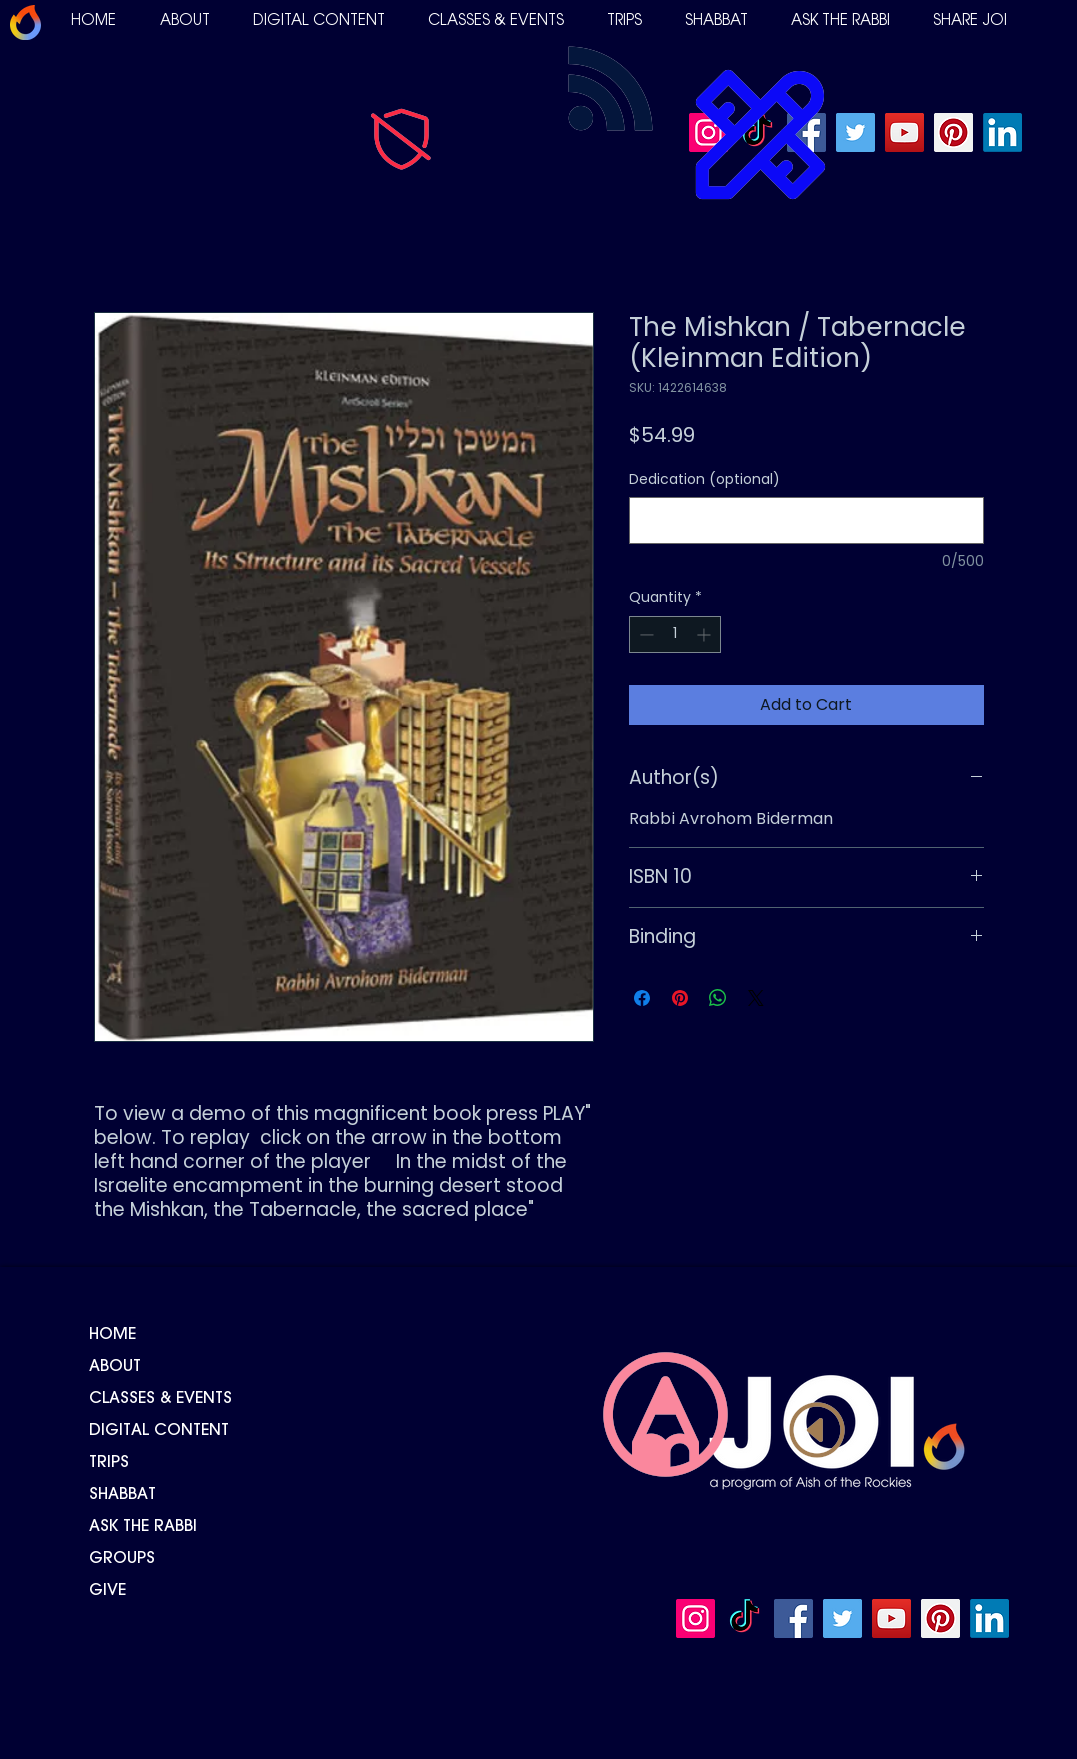 The image size is (1077, 1759). Describe the element at coordinates (610, 88) in the screenshot. I see `subscribe to RSS feed` at that location.